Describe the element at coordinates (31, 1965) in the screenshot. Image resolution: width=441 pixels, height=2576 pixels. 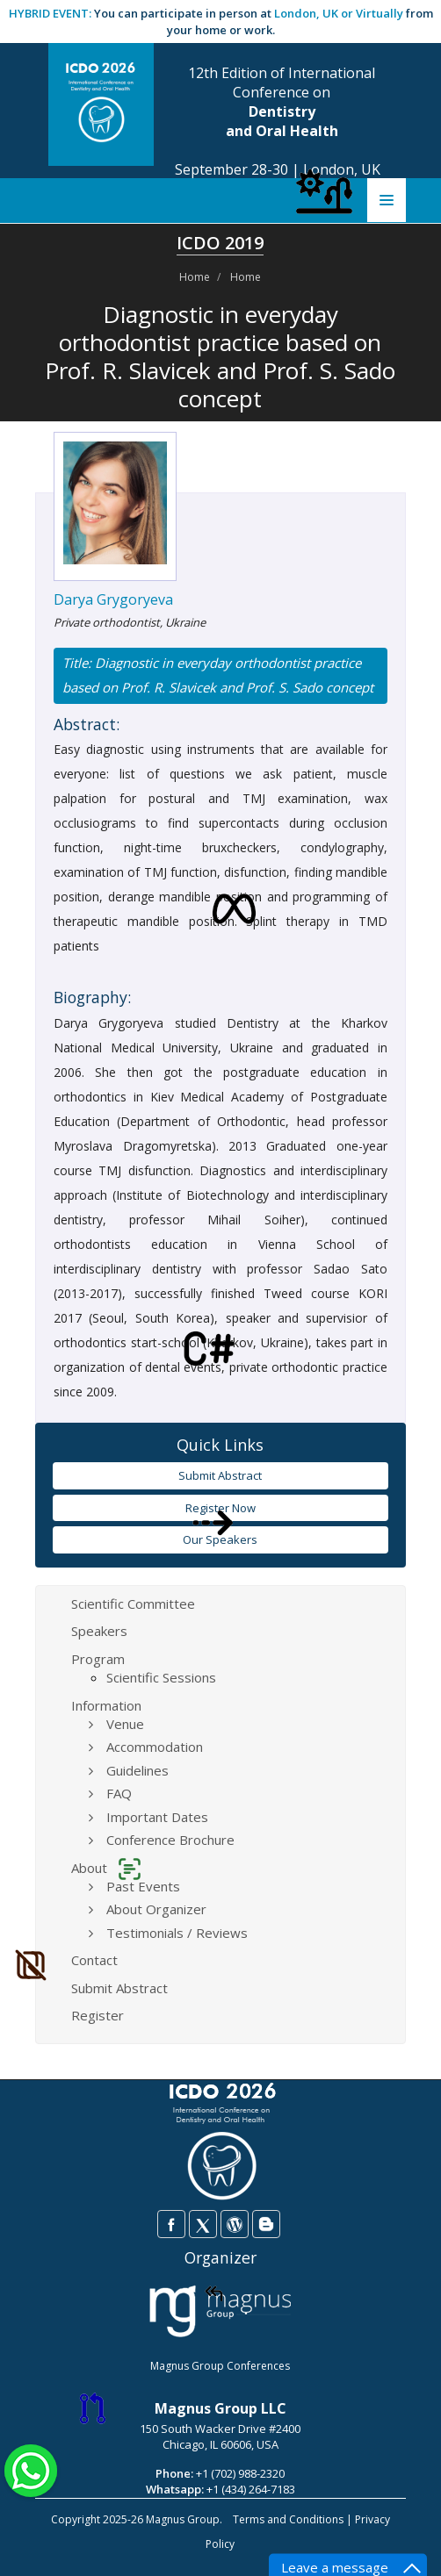
I see `nfc is currently disabled` at that location.